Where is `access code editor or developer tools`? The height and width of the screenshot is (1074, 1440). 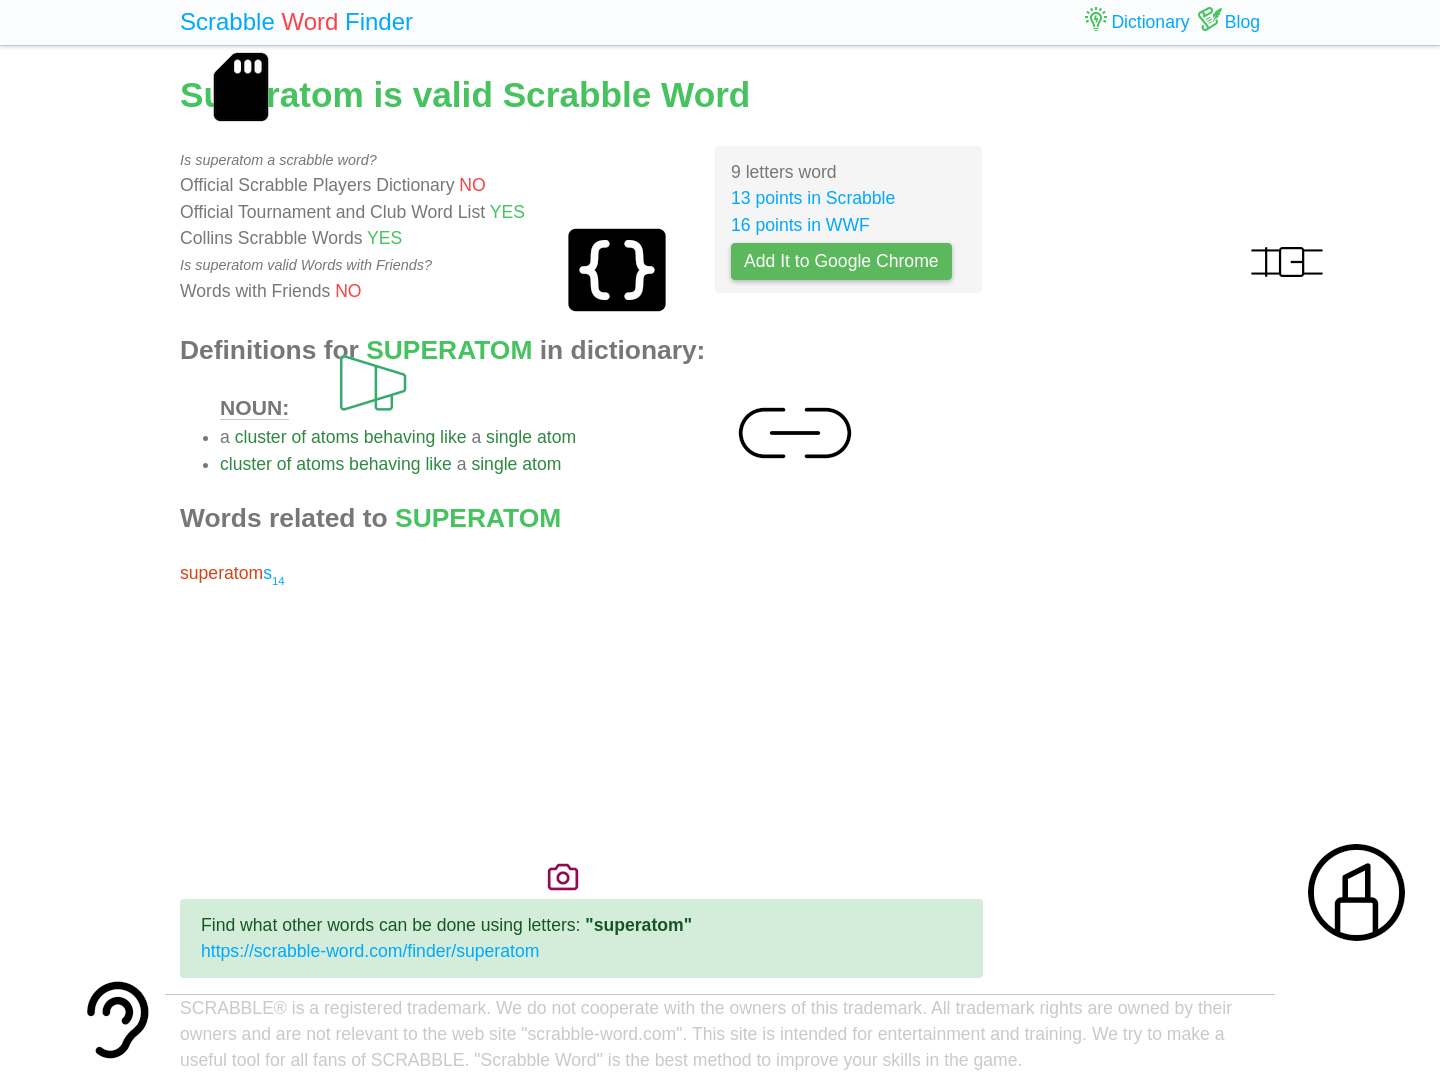
access code editor or developer tools is located at coordinates (617, 270).